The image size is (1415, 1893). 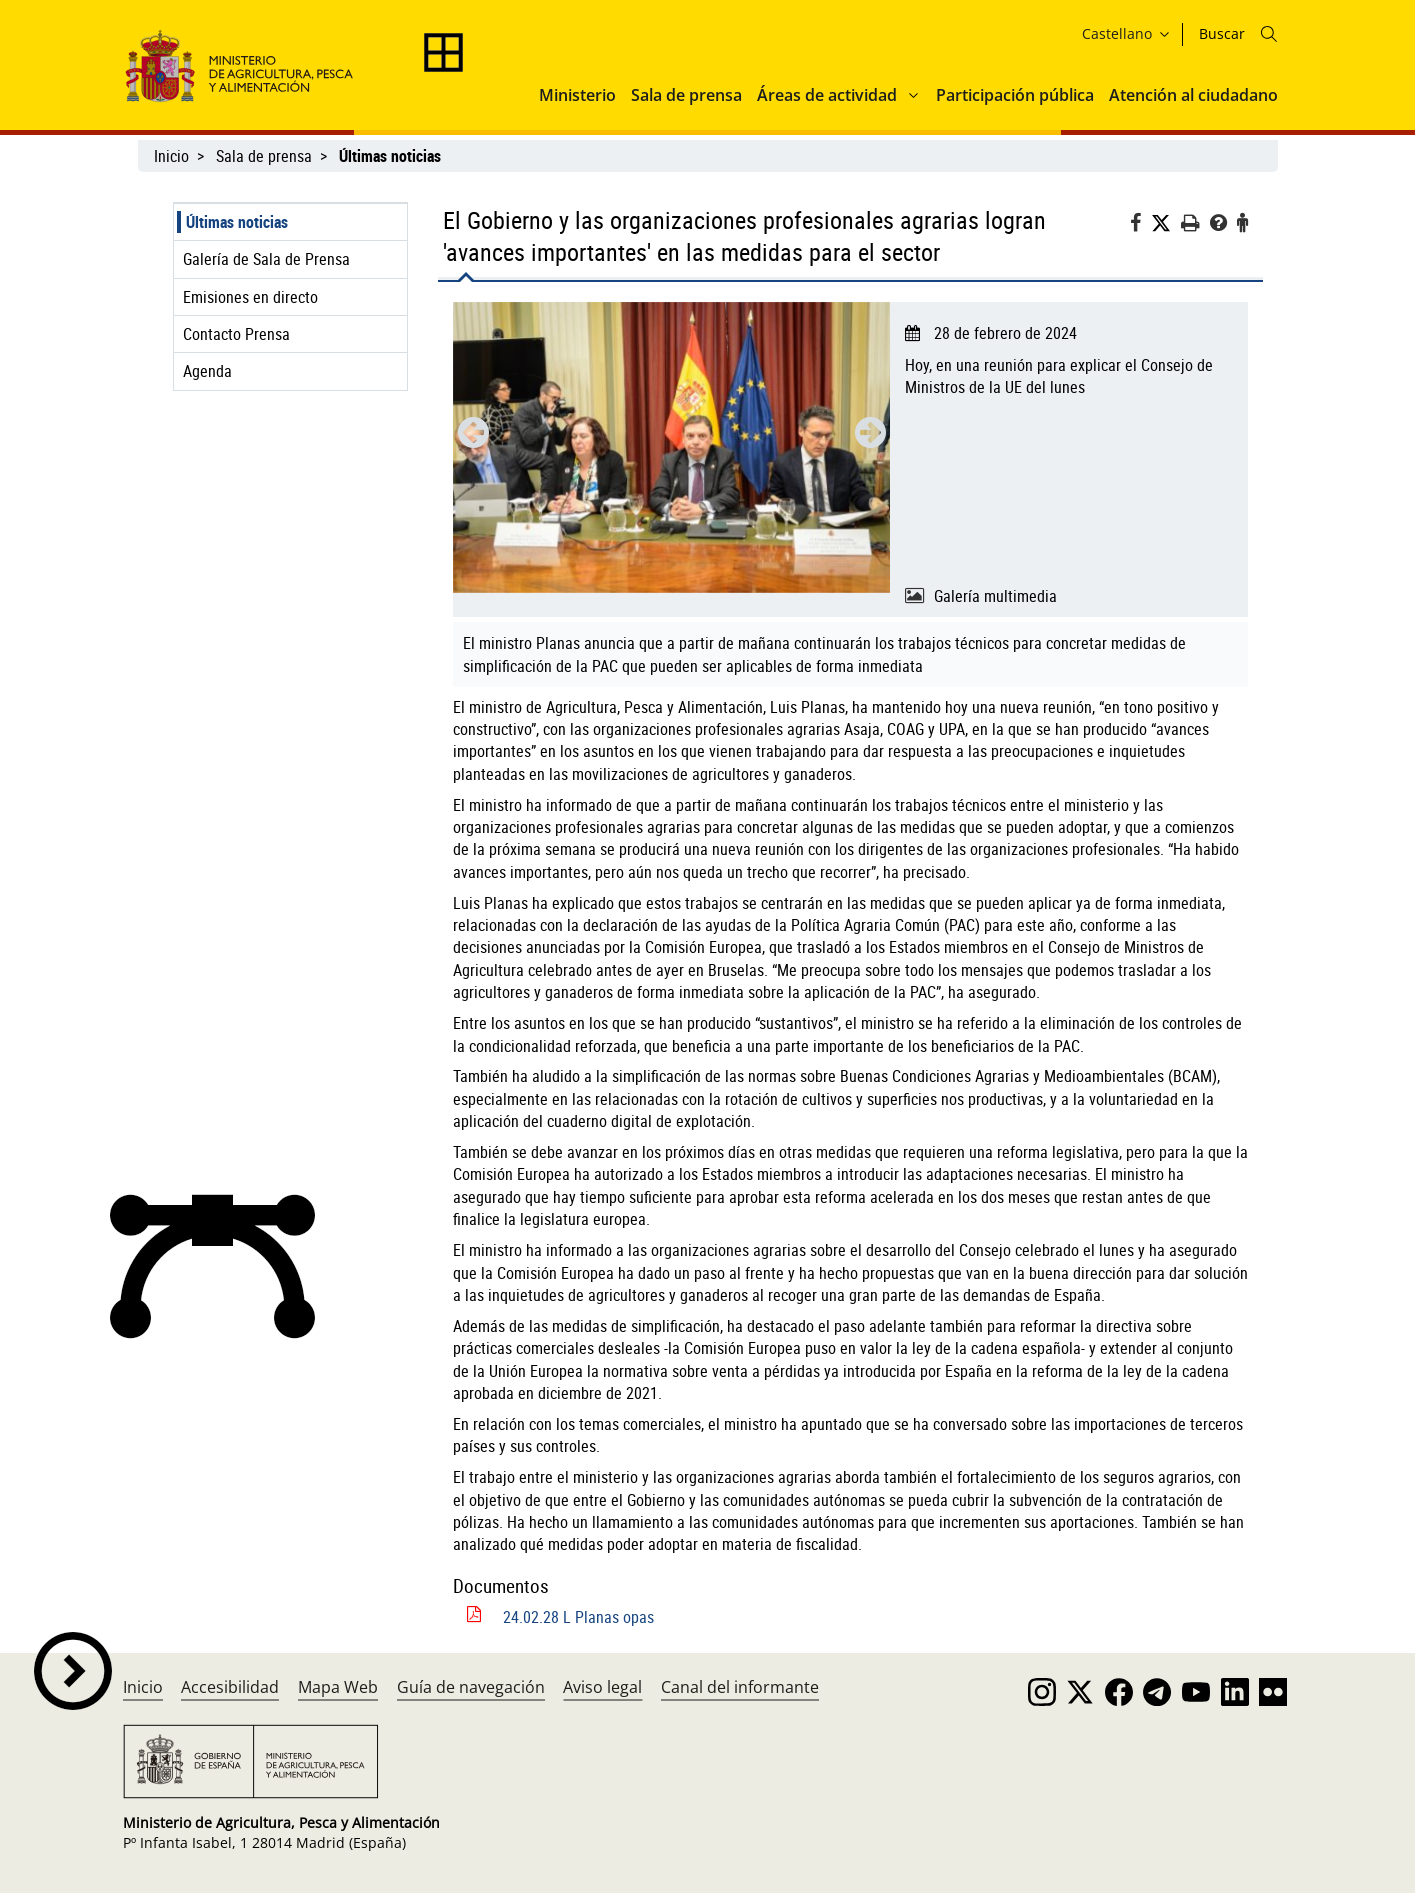 What do you see at coordinates (443, 52) in the screenshot?
I see `apply borders to all sides of a cell or table` at bounding box center [443, 52].